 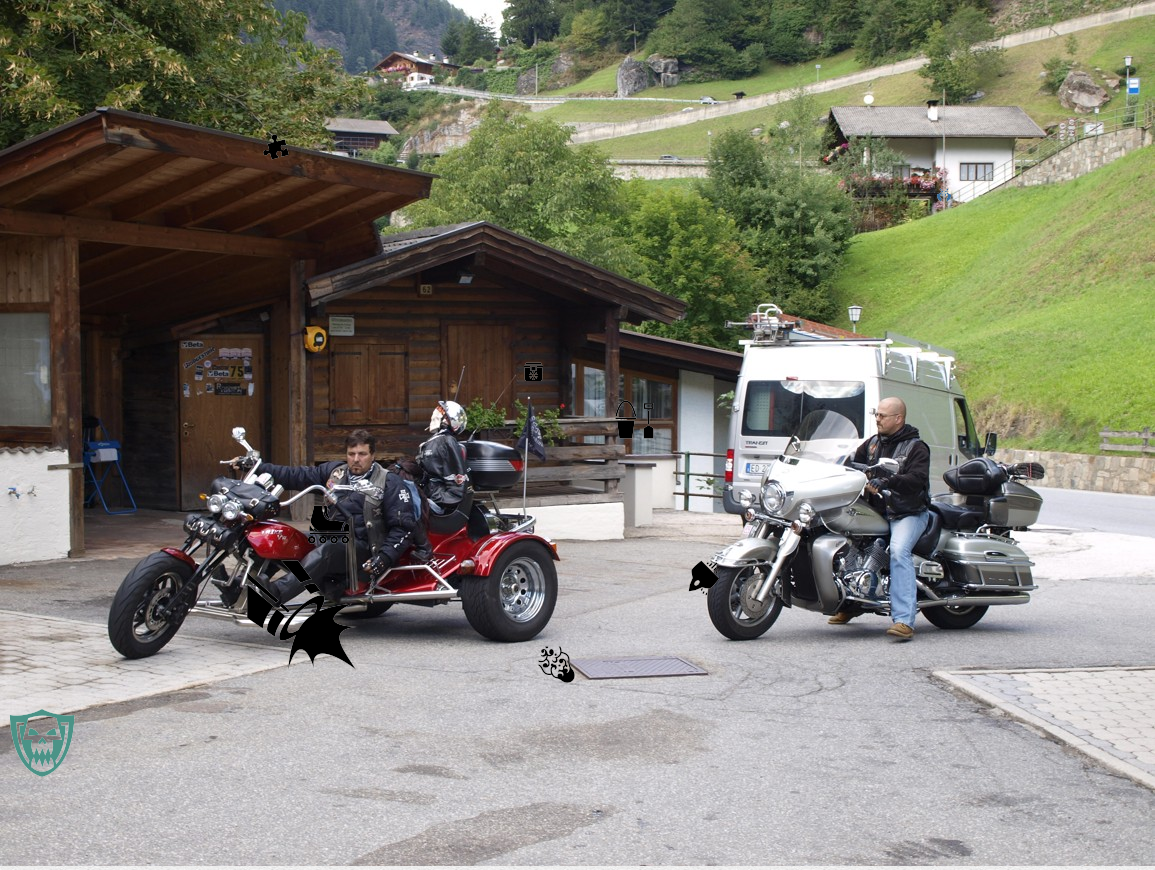 What do you see at coordinates (556, 664) in the screenshot?
I see `cast a fireball spell or ability` at bounding box center [556, 664].